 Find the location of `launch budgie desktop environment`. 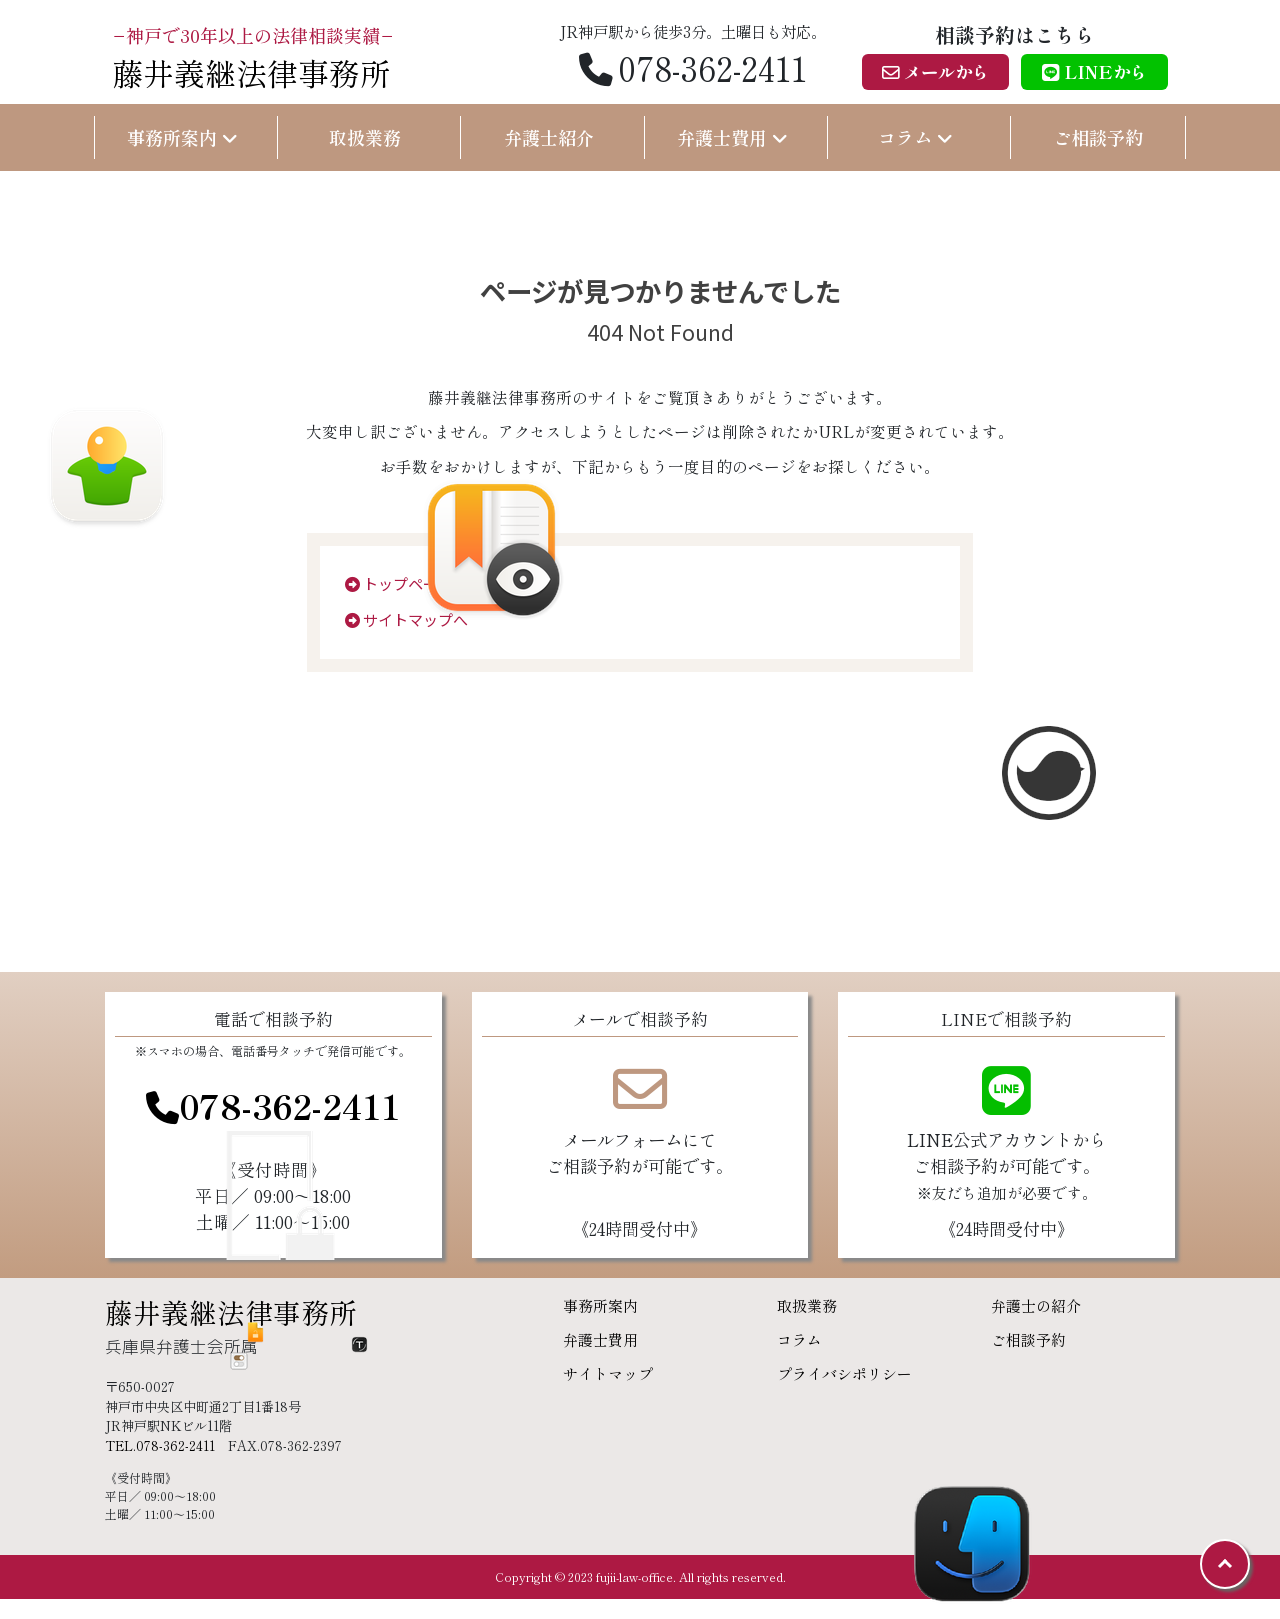

launch budgie desktop environment is located at coordinates (1049, 773).